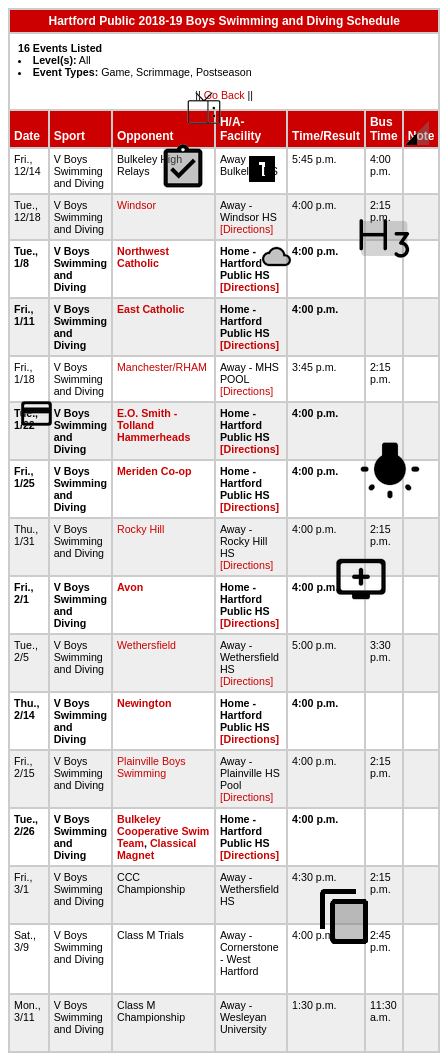  I want to click on format text as heading level 3, so click(381, 237).